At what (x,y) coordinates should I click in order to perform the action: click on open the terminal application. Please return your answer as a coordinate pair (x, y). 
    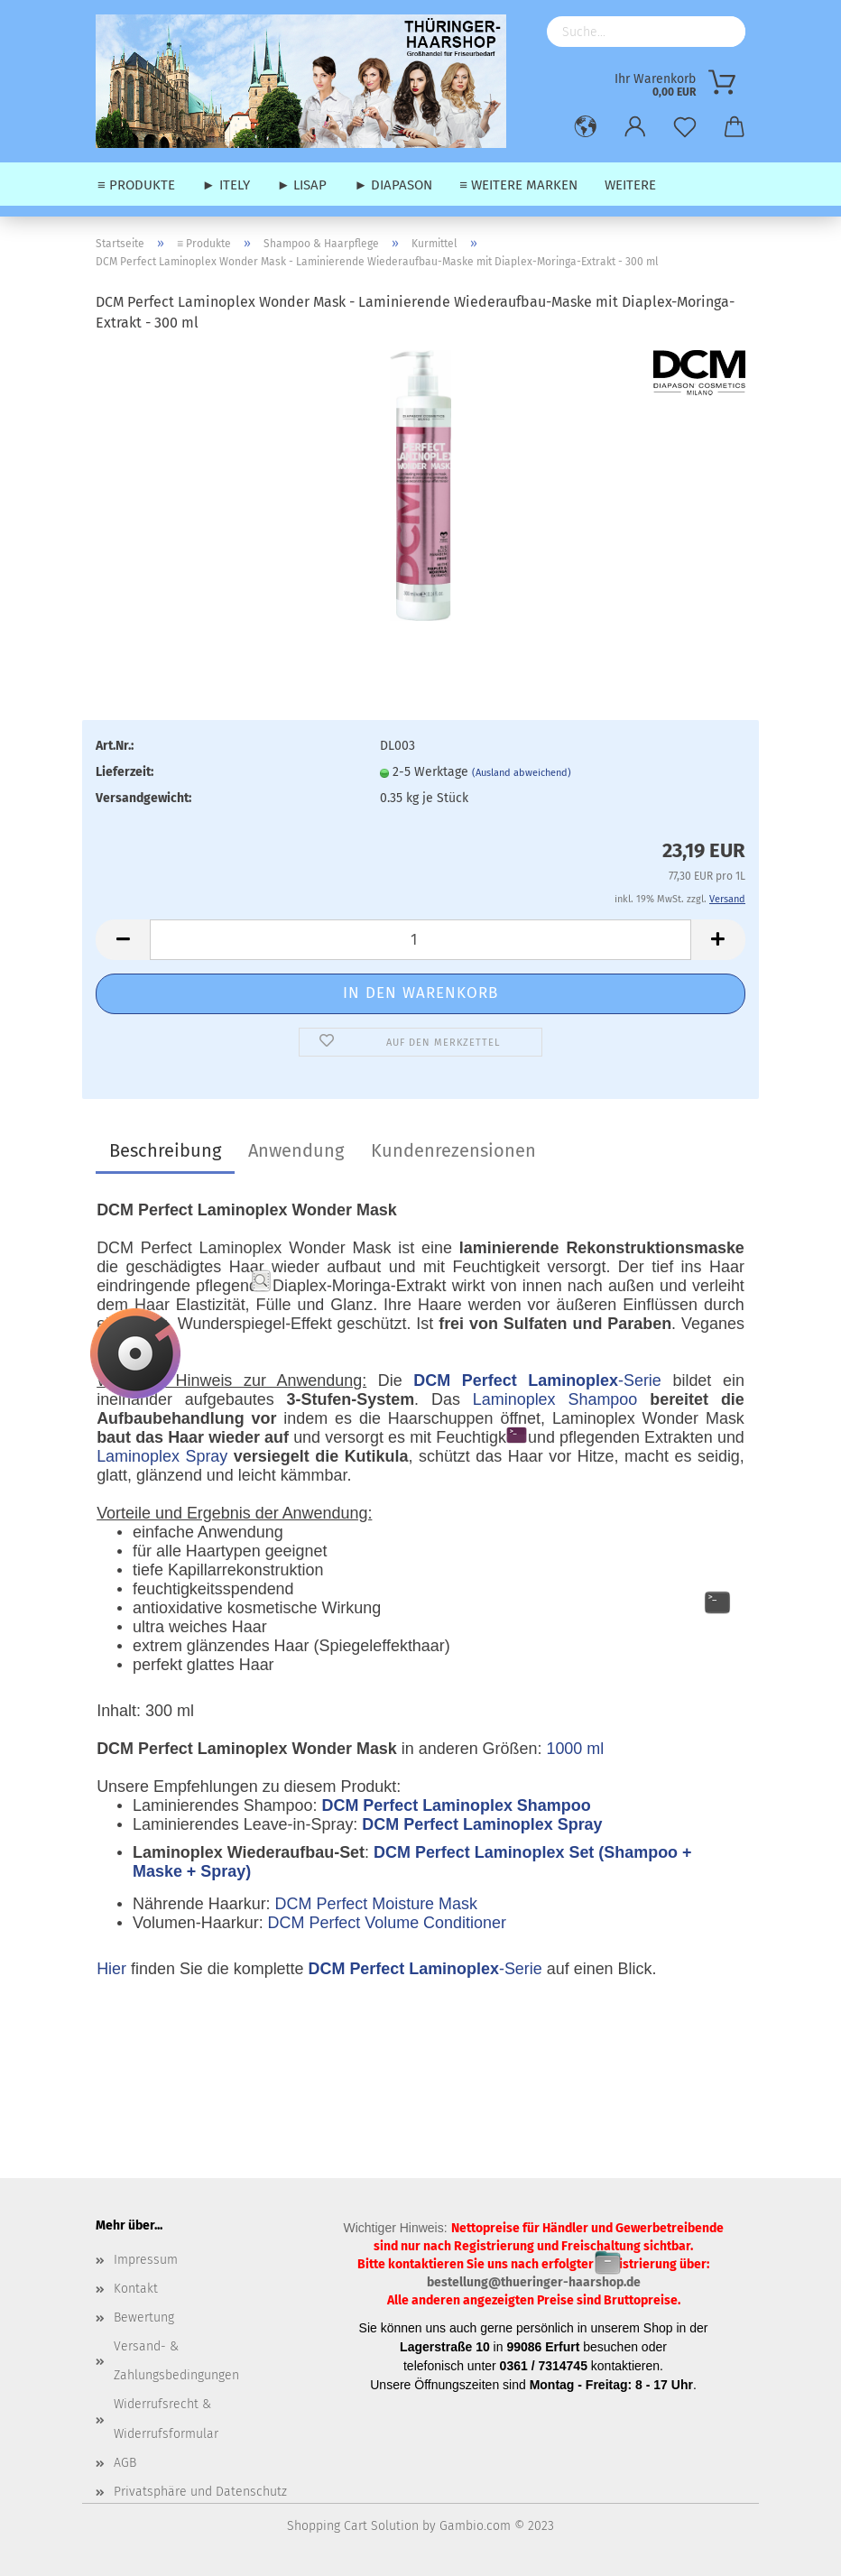
    Looking at the image, I should click on (516, 1435).